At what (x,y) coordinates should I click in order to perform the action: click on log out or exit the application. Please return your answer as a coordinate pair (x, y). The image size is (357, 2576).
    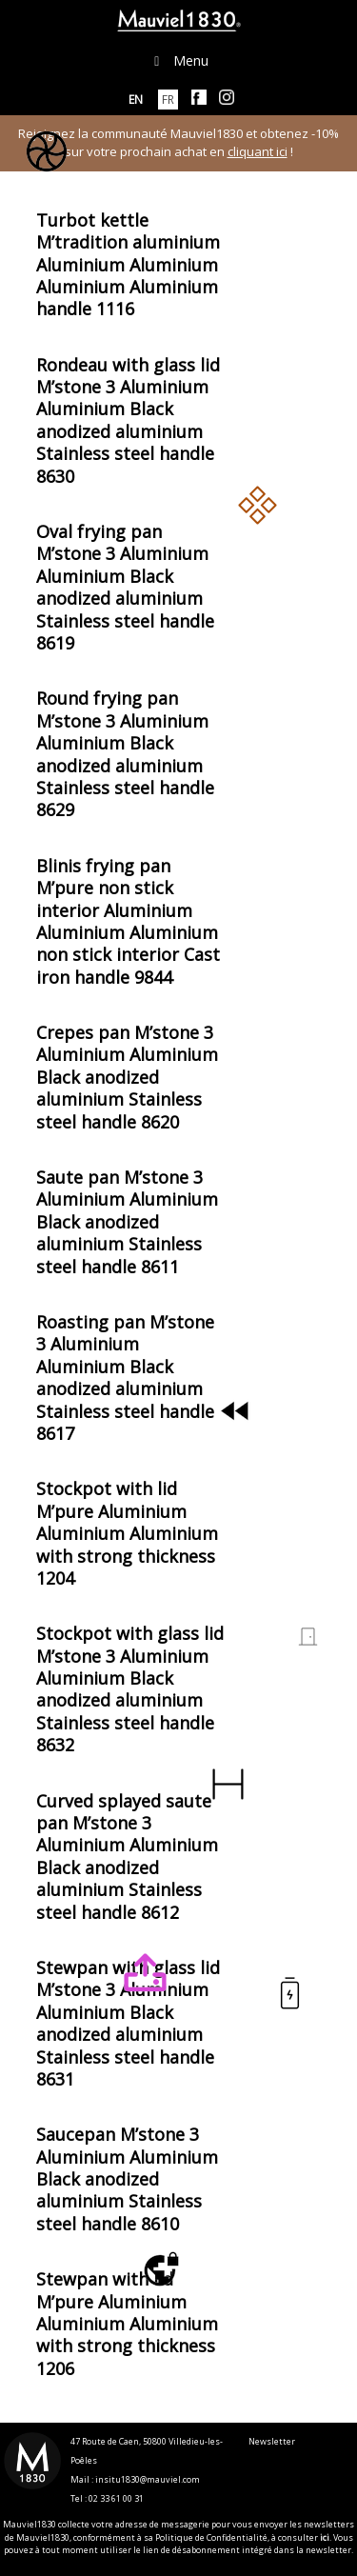
    Looking at the image, I should click on (307, 1636).